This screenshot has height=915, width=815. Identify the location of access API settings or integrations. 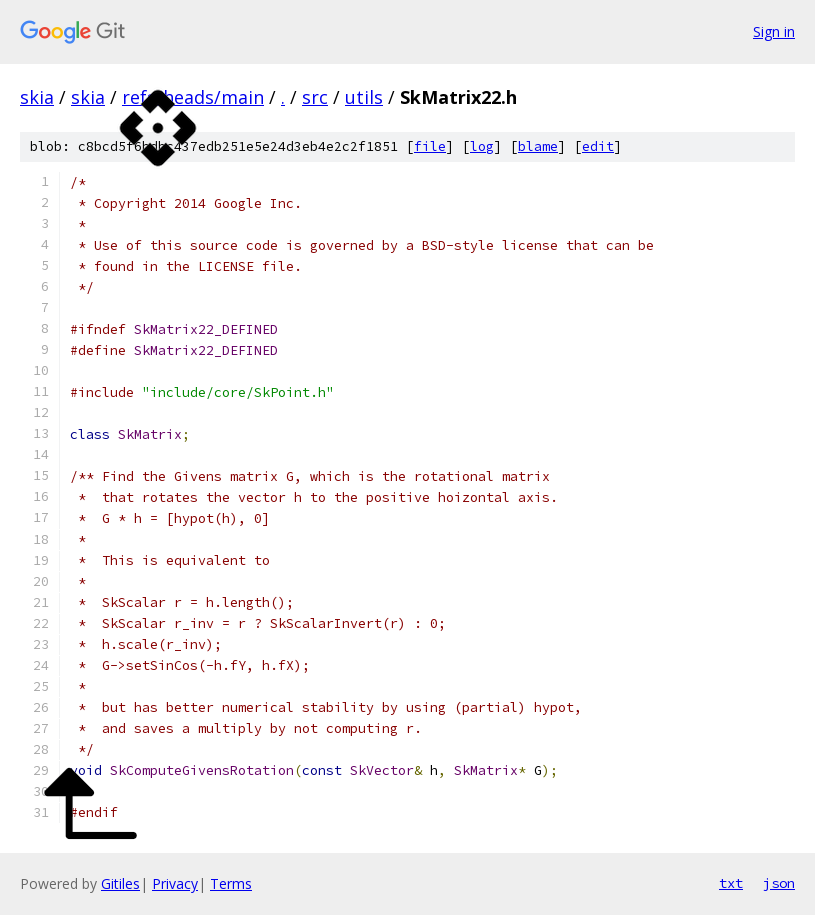
(158, 128).